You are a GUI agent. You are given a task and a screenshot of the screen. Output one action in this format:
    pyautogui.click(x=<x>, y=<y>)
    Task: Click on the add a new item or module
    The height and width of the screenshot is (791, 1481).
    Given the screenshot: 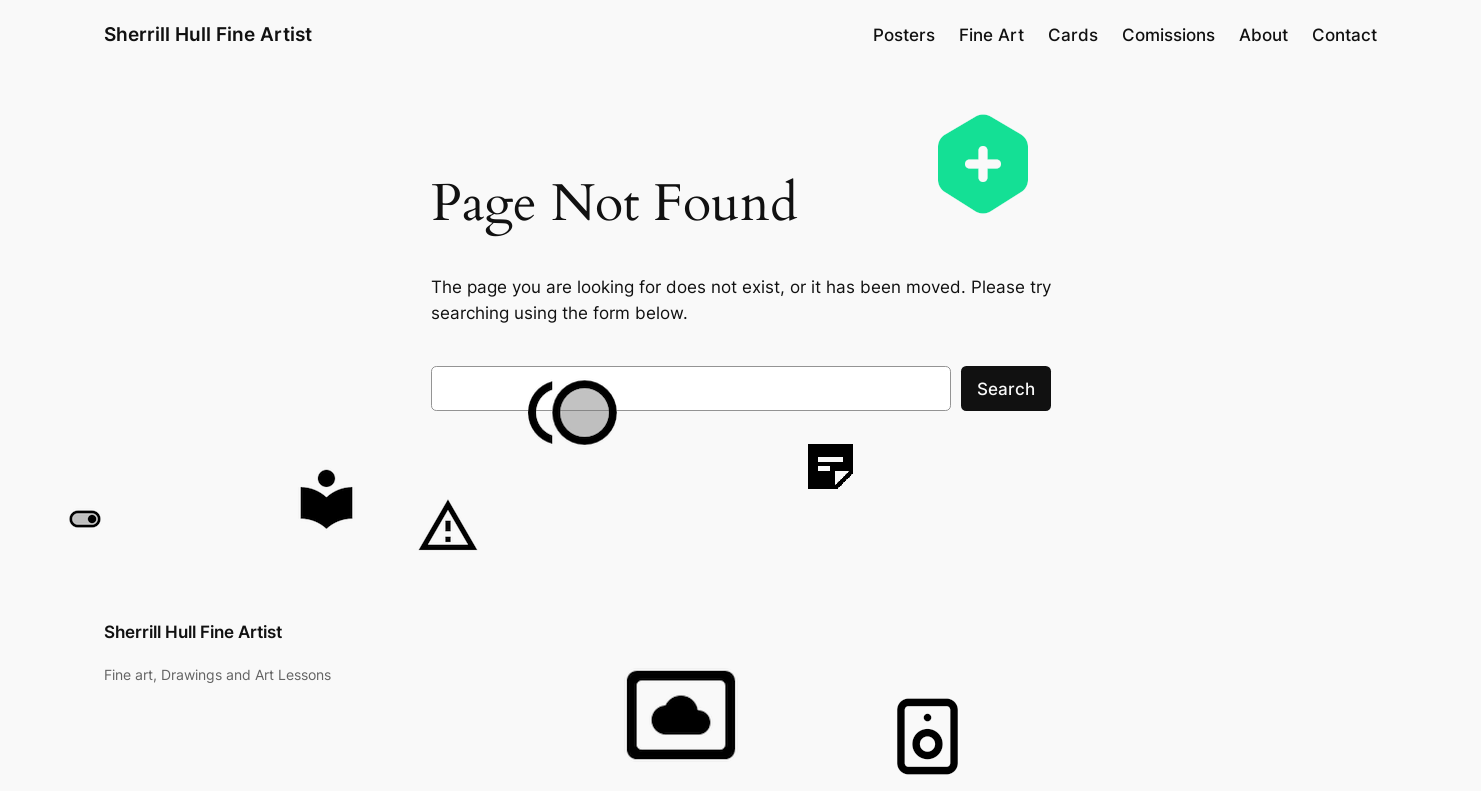 What is the action you would take?
    pyautogui.click(x=983, y=164)
    